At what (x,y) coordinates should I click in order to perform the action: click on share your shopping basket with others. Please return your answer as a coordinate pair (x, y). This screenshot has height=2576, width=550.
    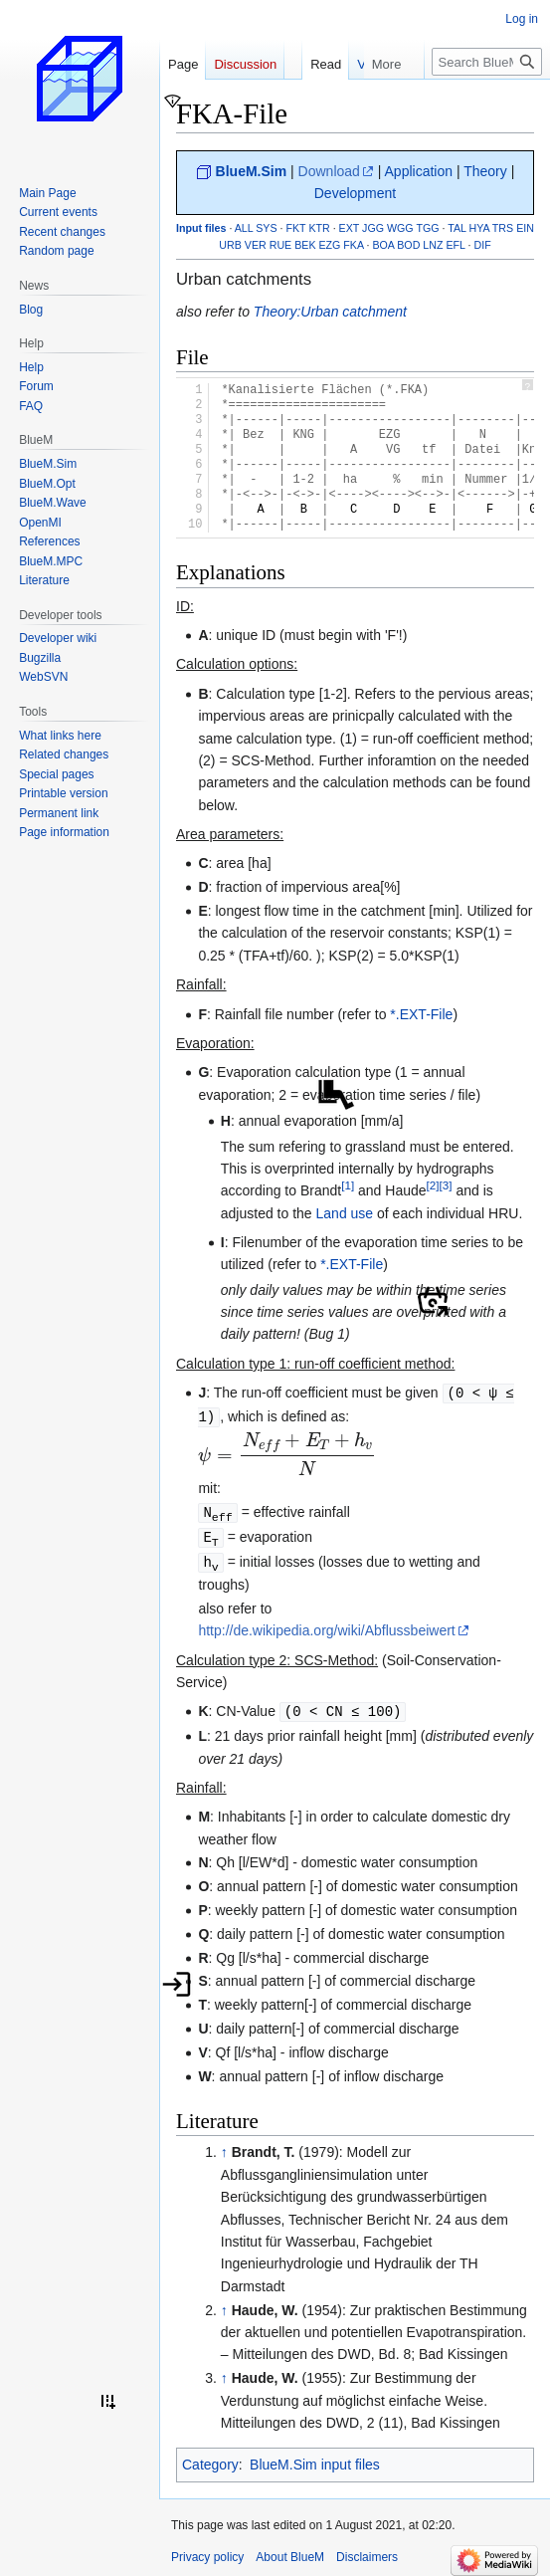
    Looking at the image, I should click on (433, 1300).